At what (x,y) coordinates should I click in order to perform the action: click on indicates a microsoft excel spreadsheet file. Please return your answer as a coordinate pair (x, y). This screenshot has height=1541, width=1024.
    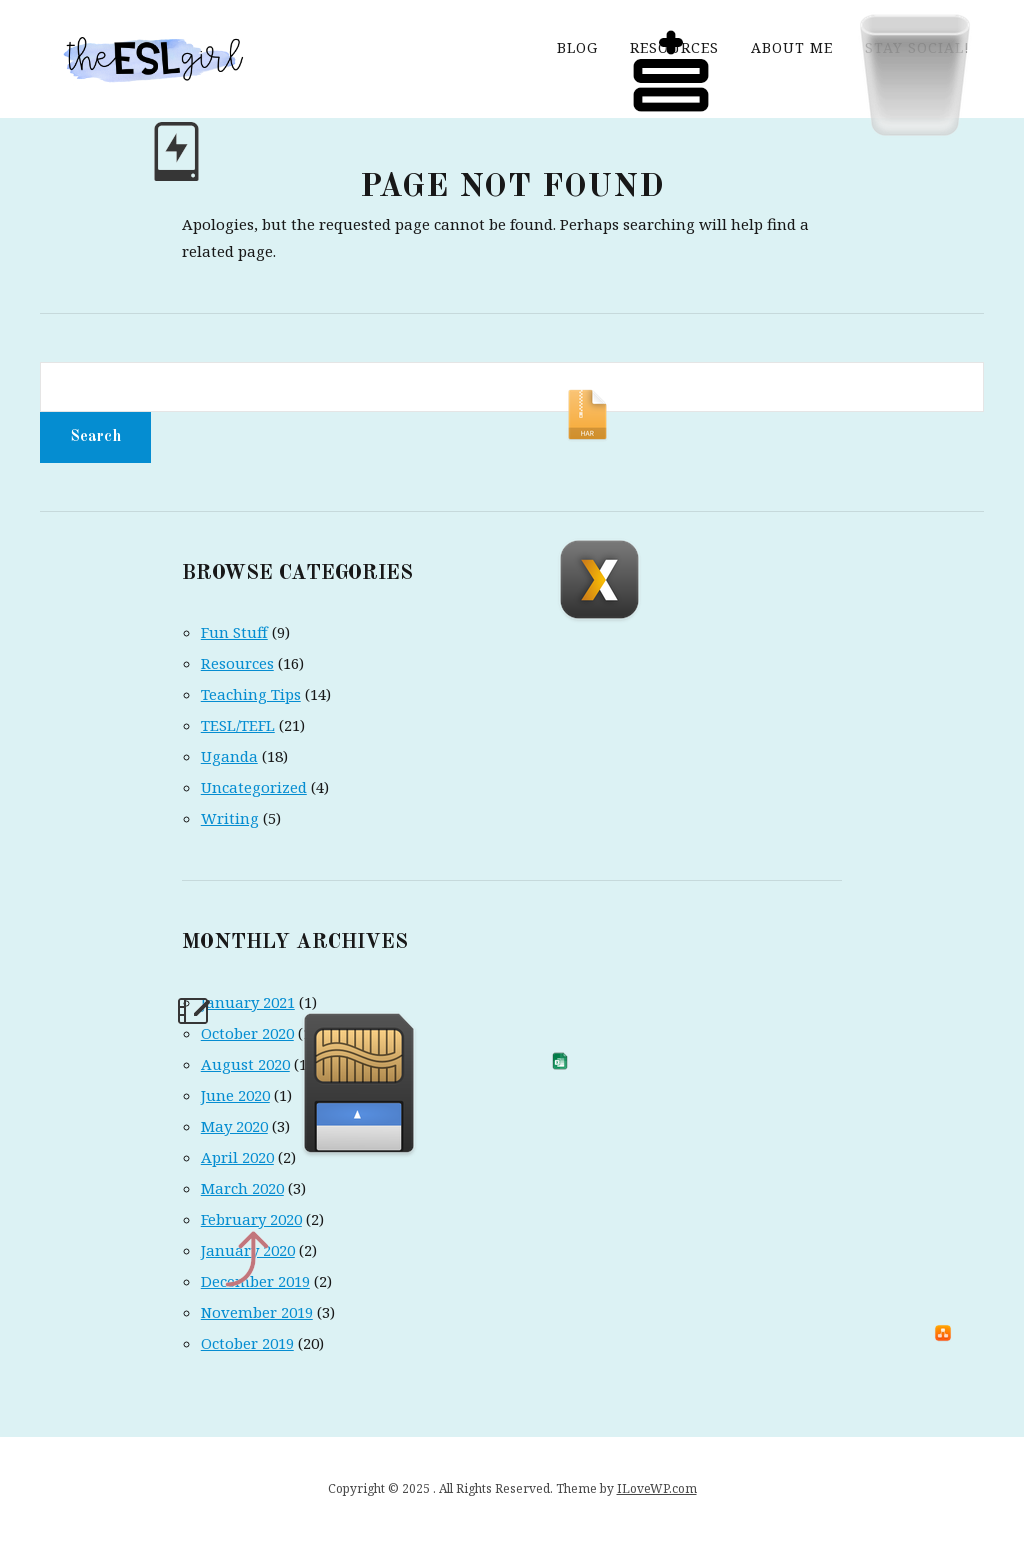
    Looking at the image, I should click on (560, 1061).